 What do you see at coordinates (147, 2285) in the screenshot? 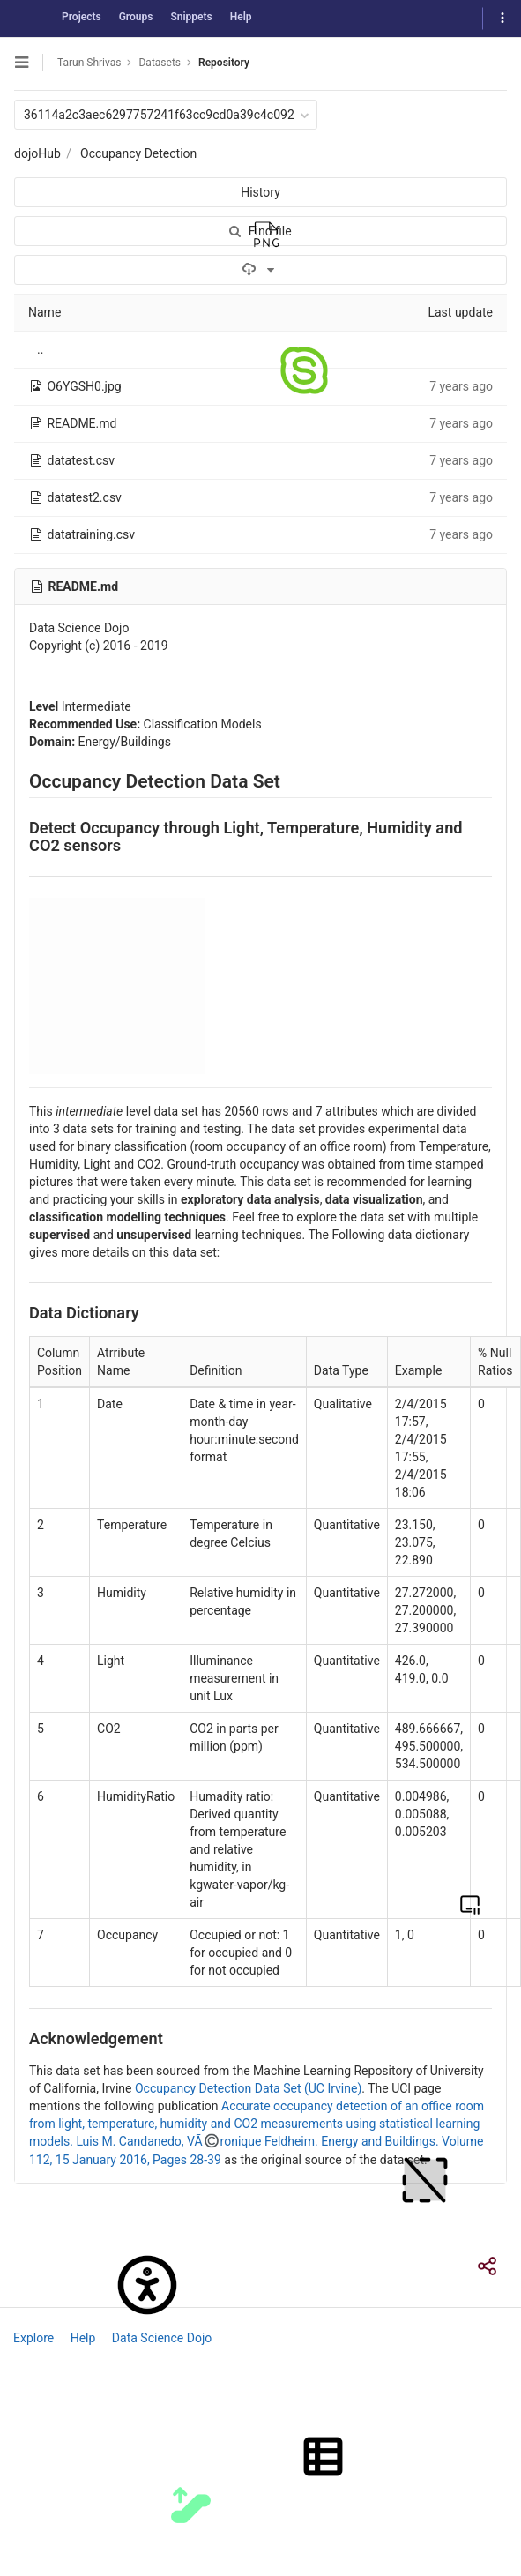
I see `indicates accessibility features are available` at bounding box center [147, 2285].